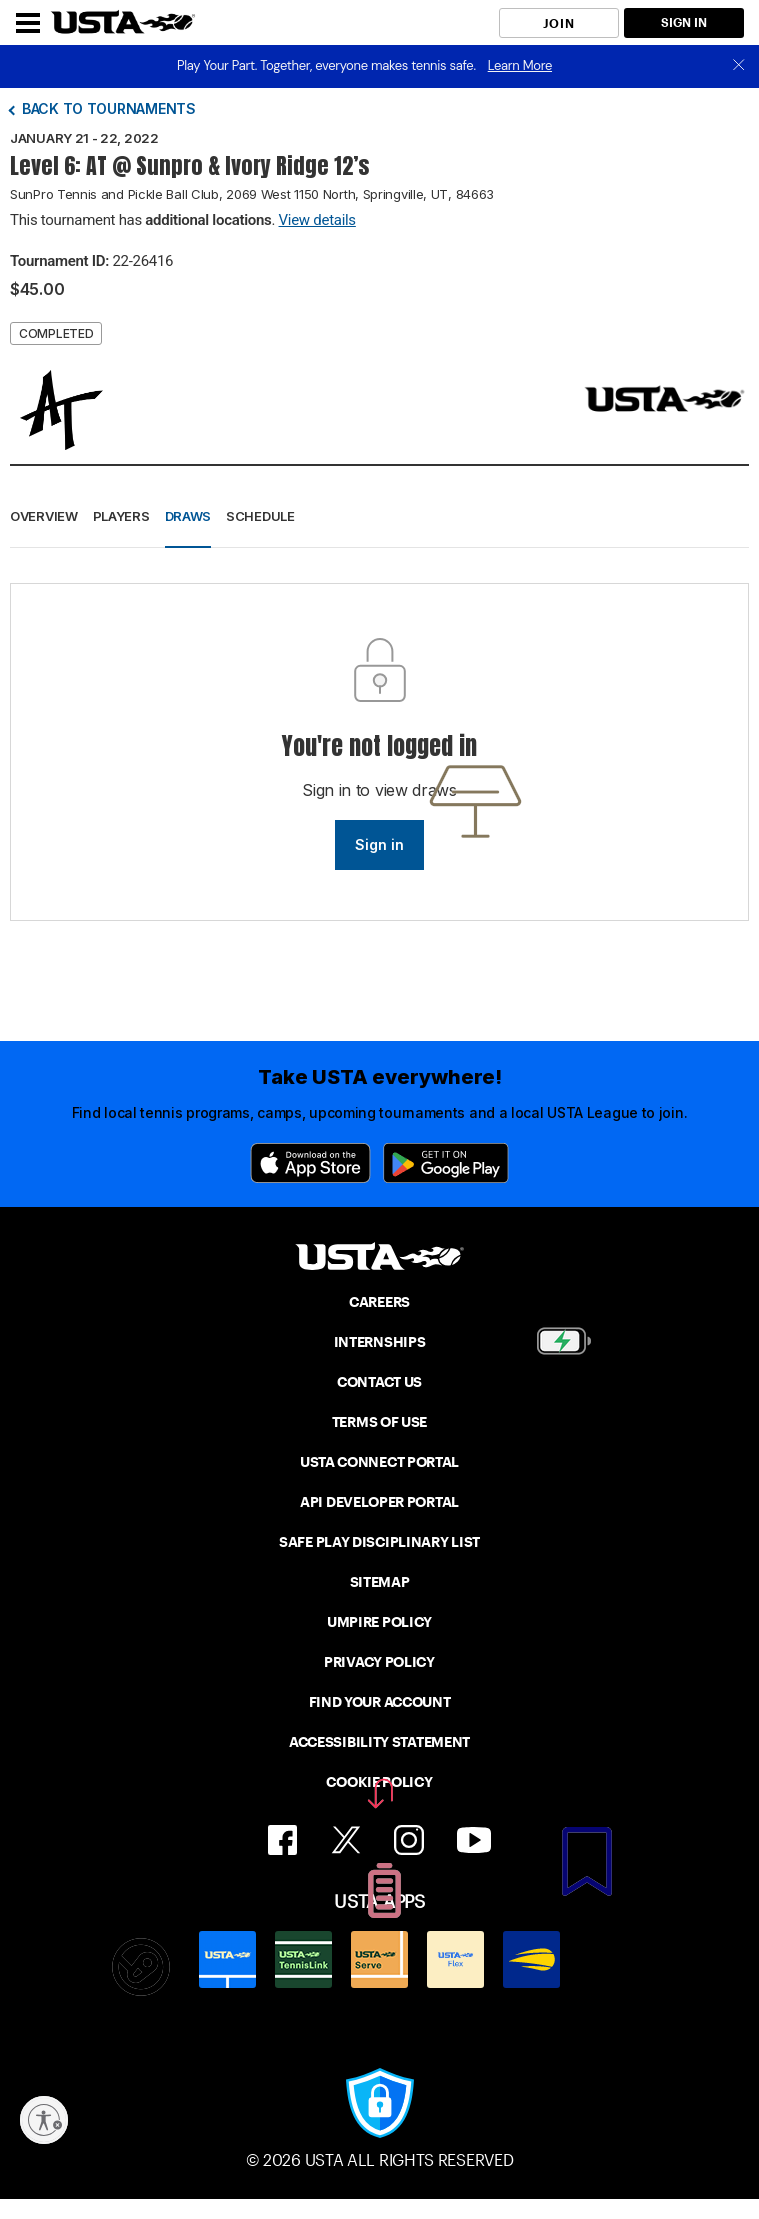  I want to click on save this item for later, so click(587, 1860).